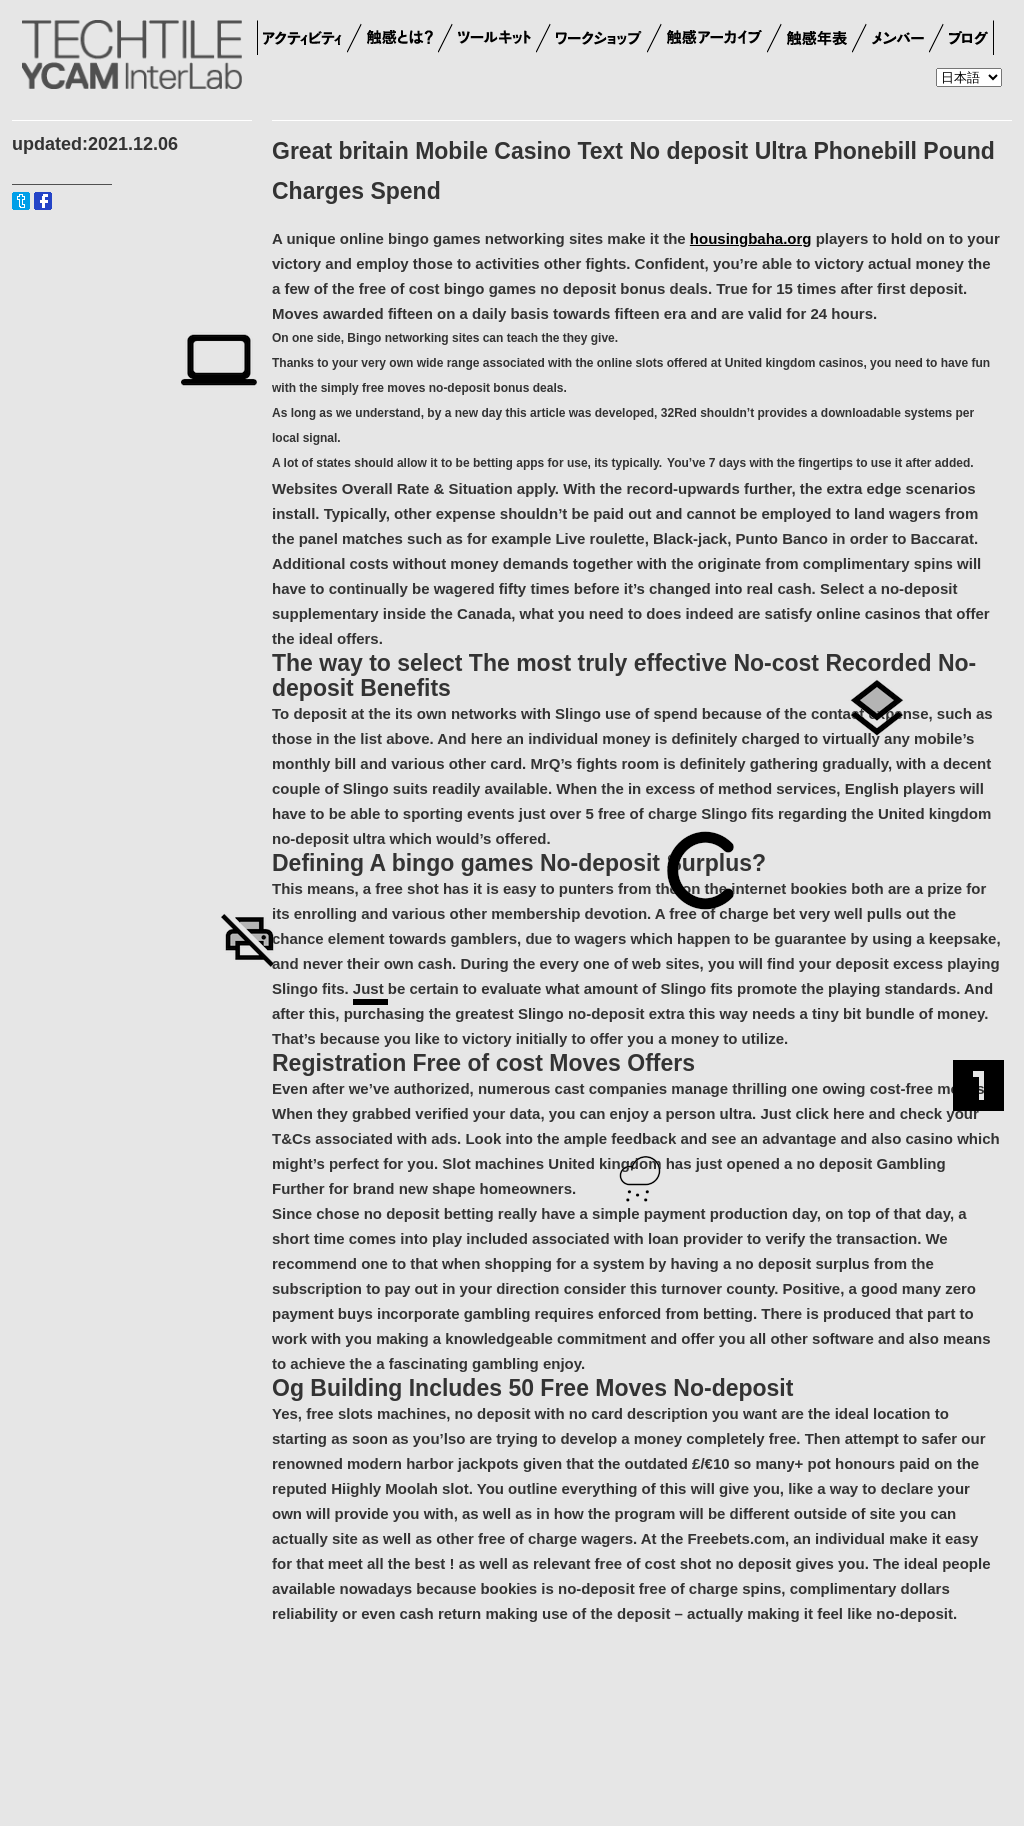 This screenshot has width=1024, height=1826. What do you see at coordinates (978, 1085) in the screenshot?
I see `select option one or first item` at bounding box center [978, 1085].